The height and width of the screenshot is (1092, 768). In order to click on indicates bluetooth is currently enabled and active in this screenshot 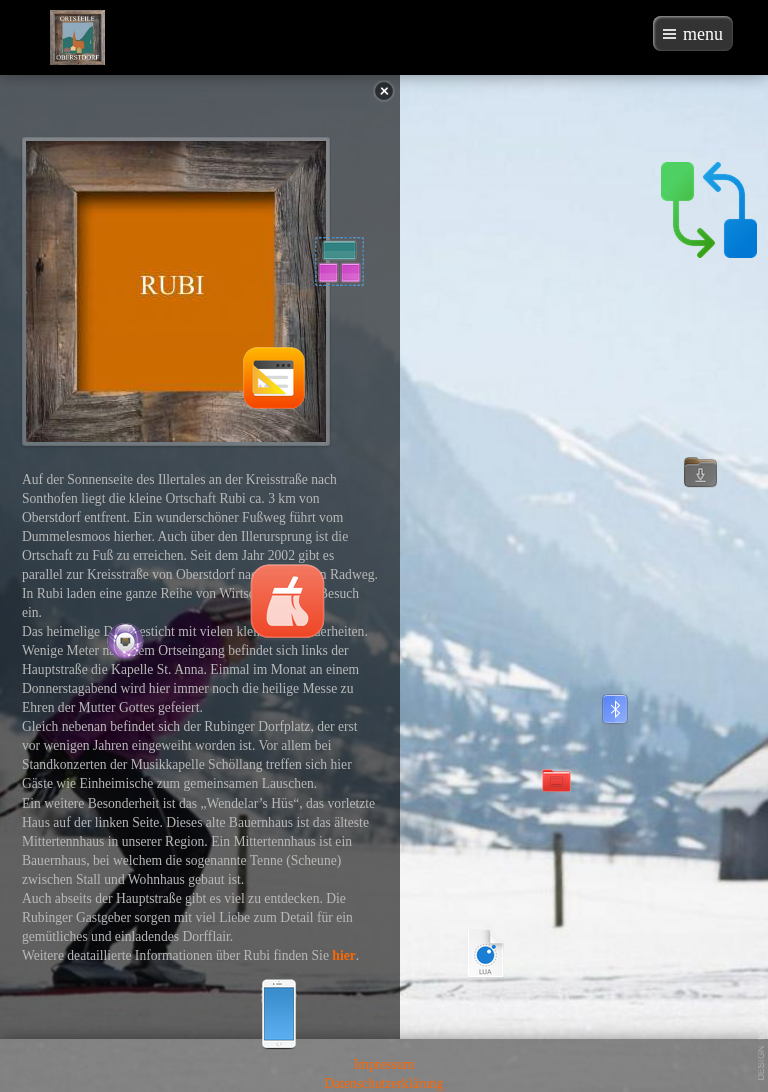, I will do `click(615, 709)`.